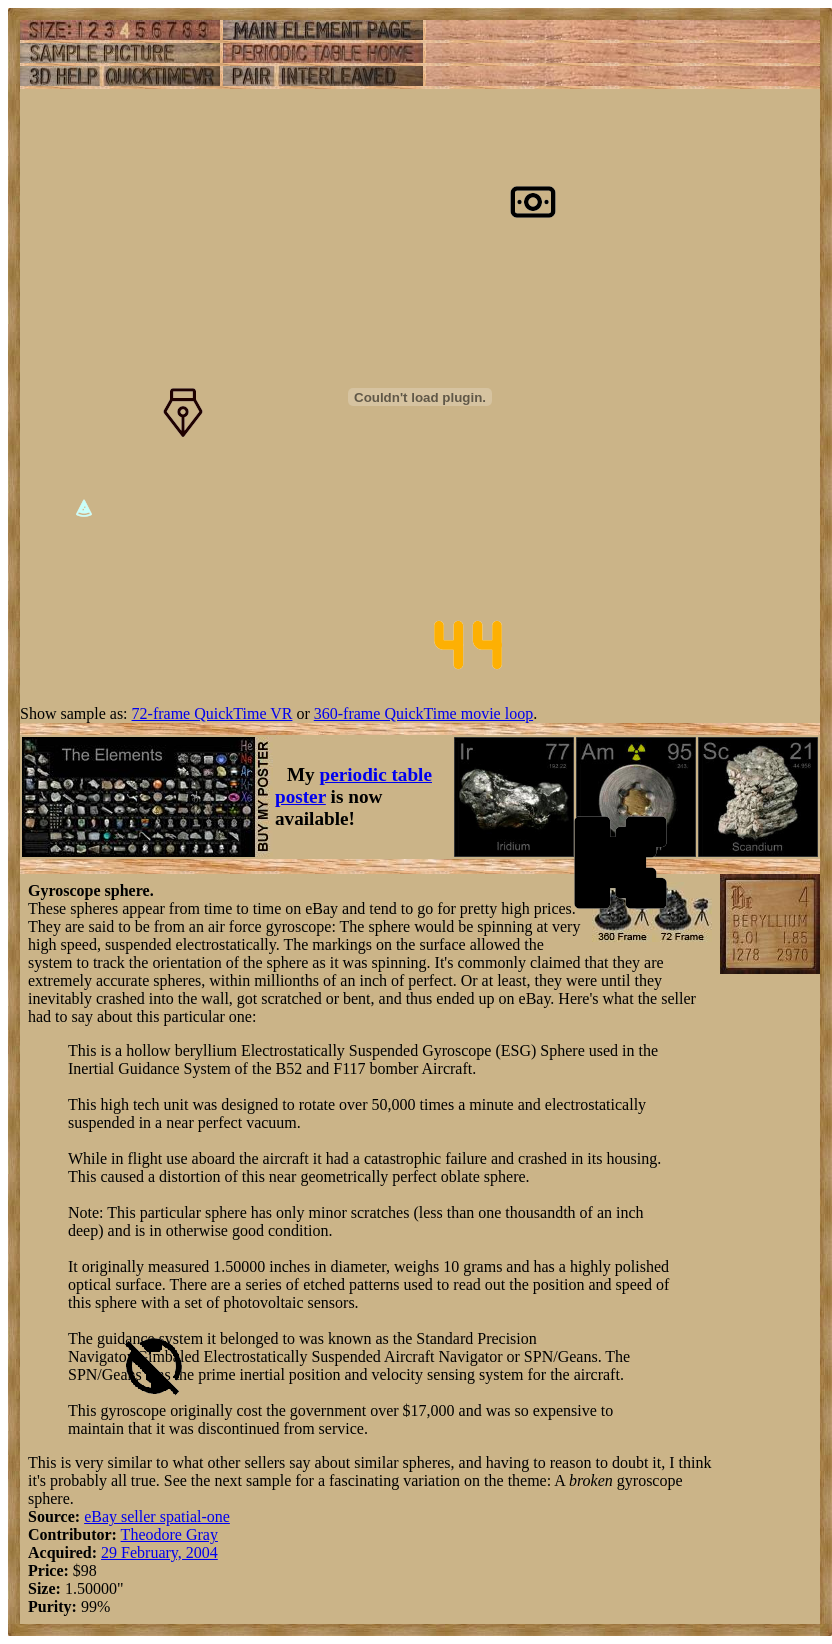  Describe the element at coordinates (183, 411) in the screenshot. I see `access drawing or illustration tools` at that location.